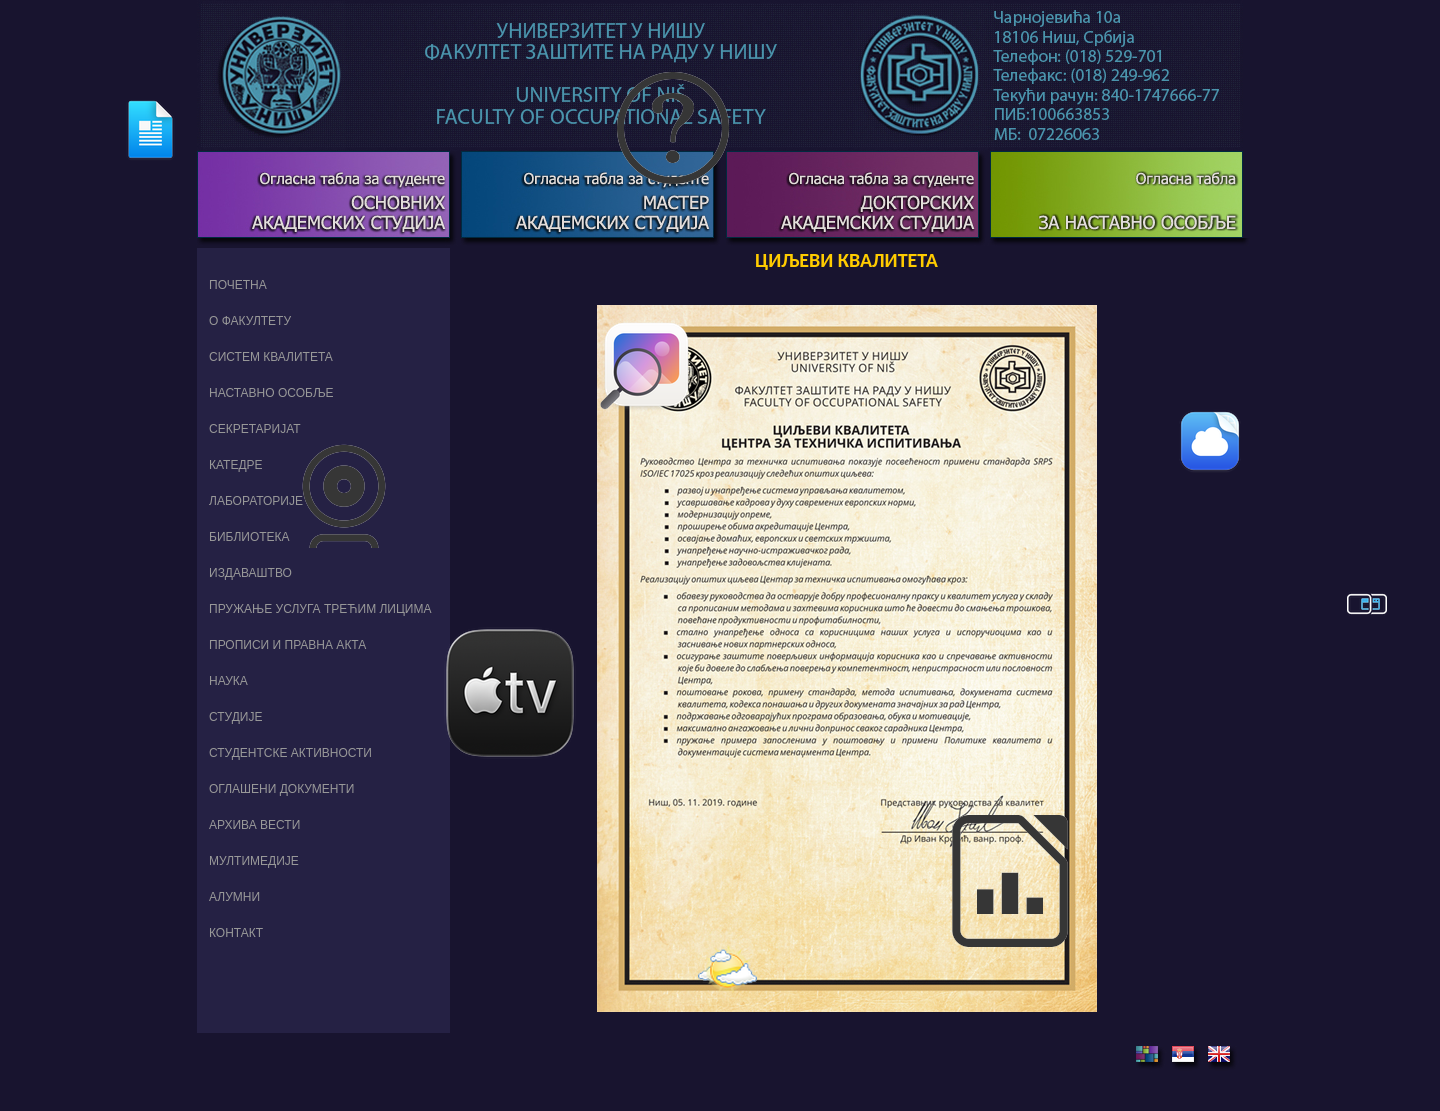 The height and width of the screenshot is (1111, 1440). What do you see at coordinates (1210, 441) in the screenshot?
I see `manage web apps and progressive web applications` at bounding box center [1210, 441].